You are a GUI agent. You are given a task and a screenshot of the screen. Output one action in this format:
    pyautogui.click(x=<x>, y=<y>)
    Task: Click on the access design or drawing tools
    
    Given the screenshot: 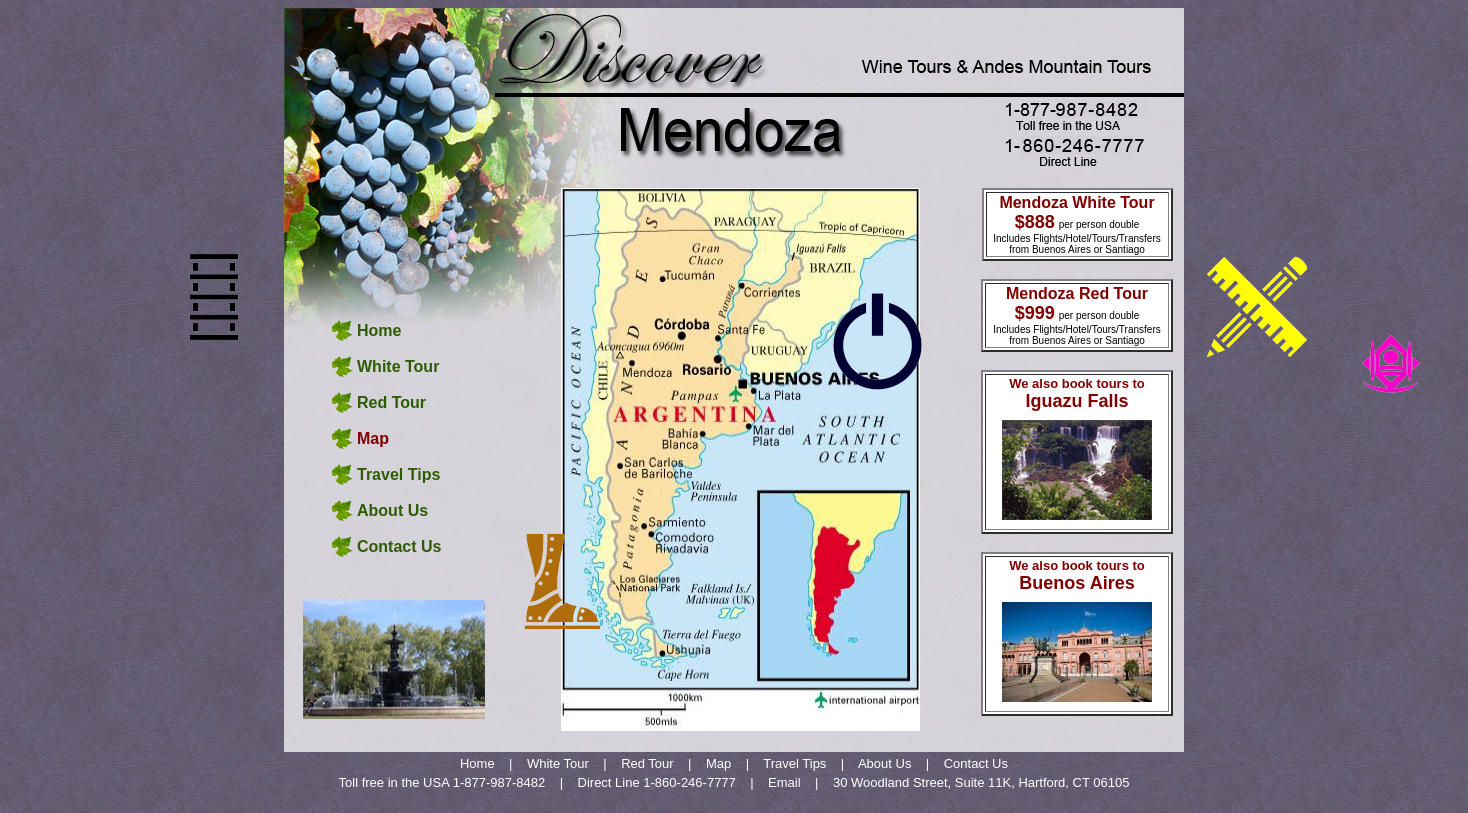 What is the action you would take?
    pyautogui.click(x=1257, y=307)
    